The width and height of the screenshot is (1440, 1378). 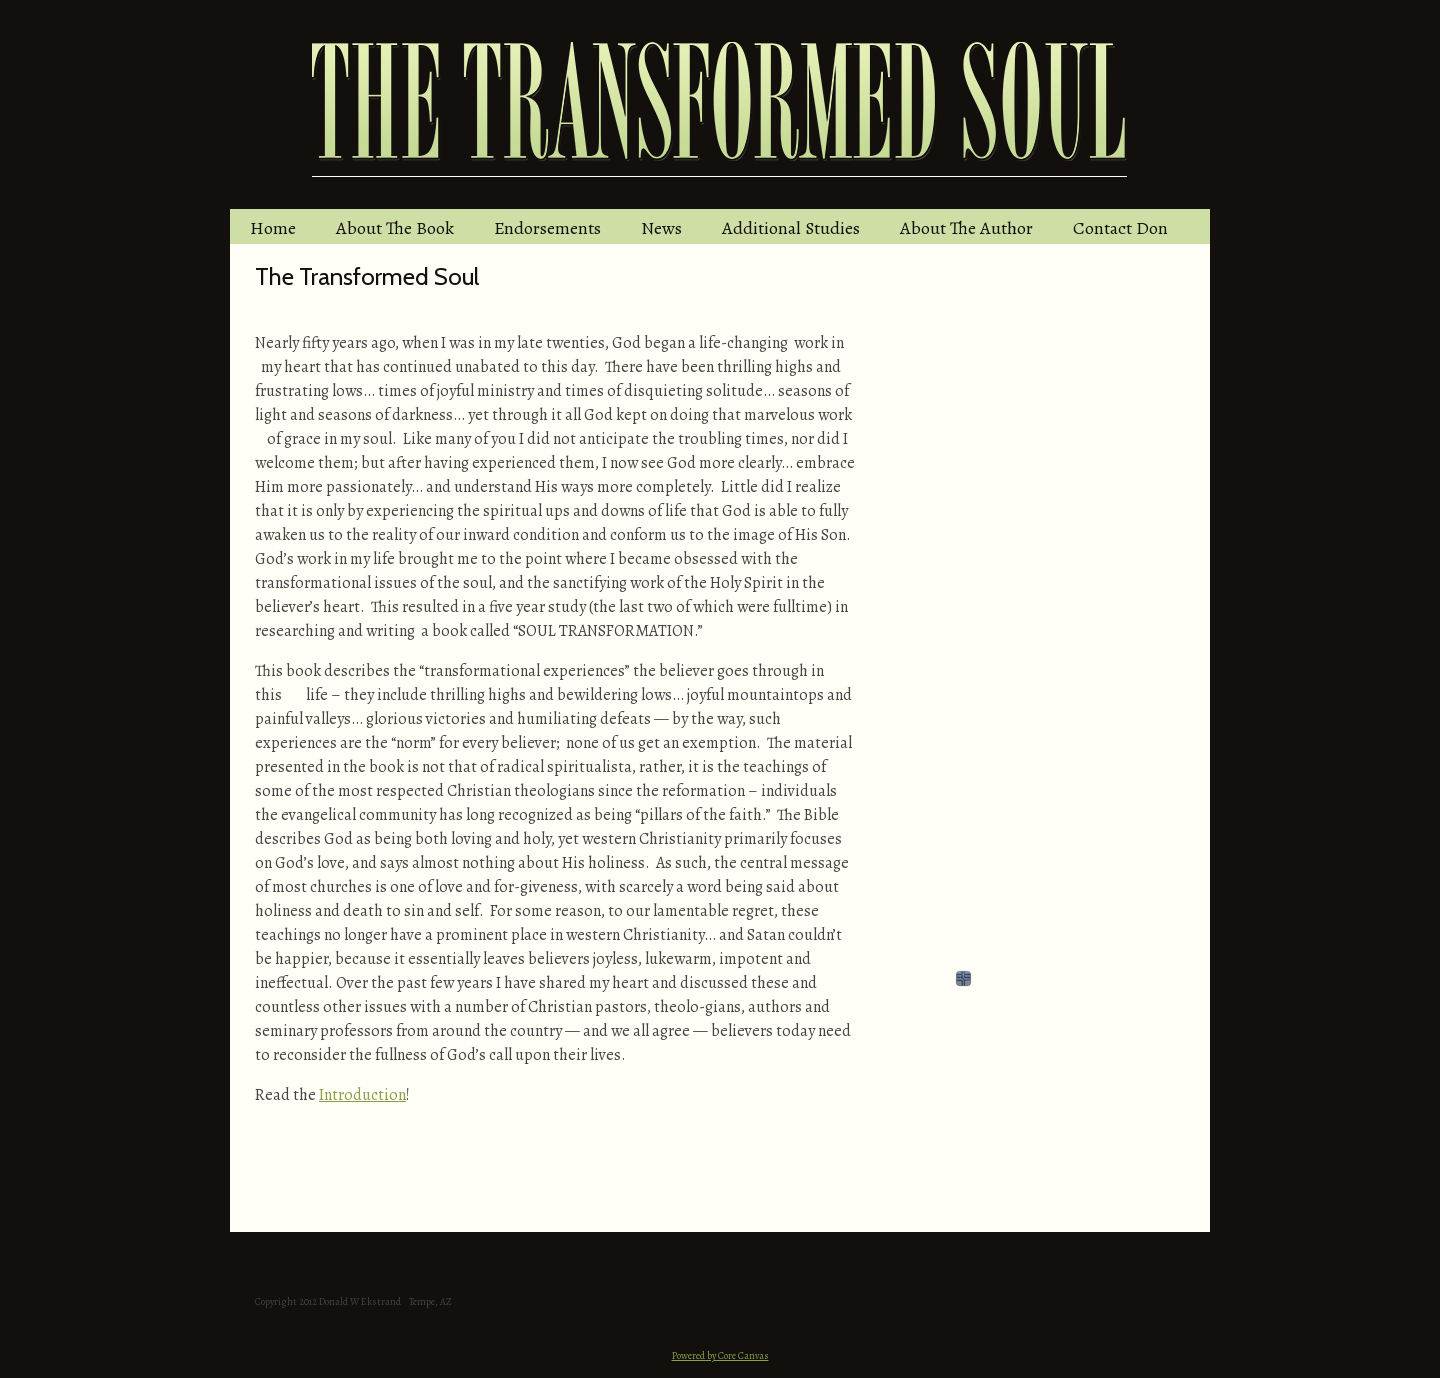 What do you see at coordinates (808, 906) in the screenshot?
I see `manage online accounts and connected services` at bounding box center [808, 906].